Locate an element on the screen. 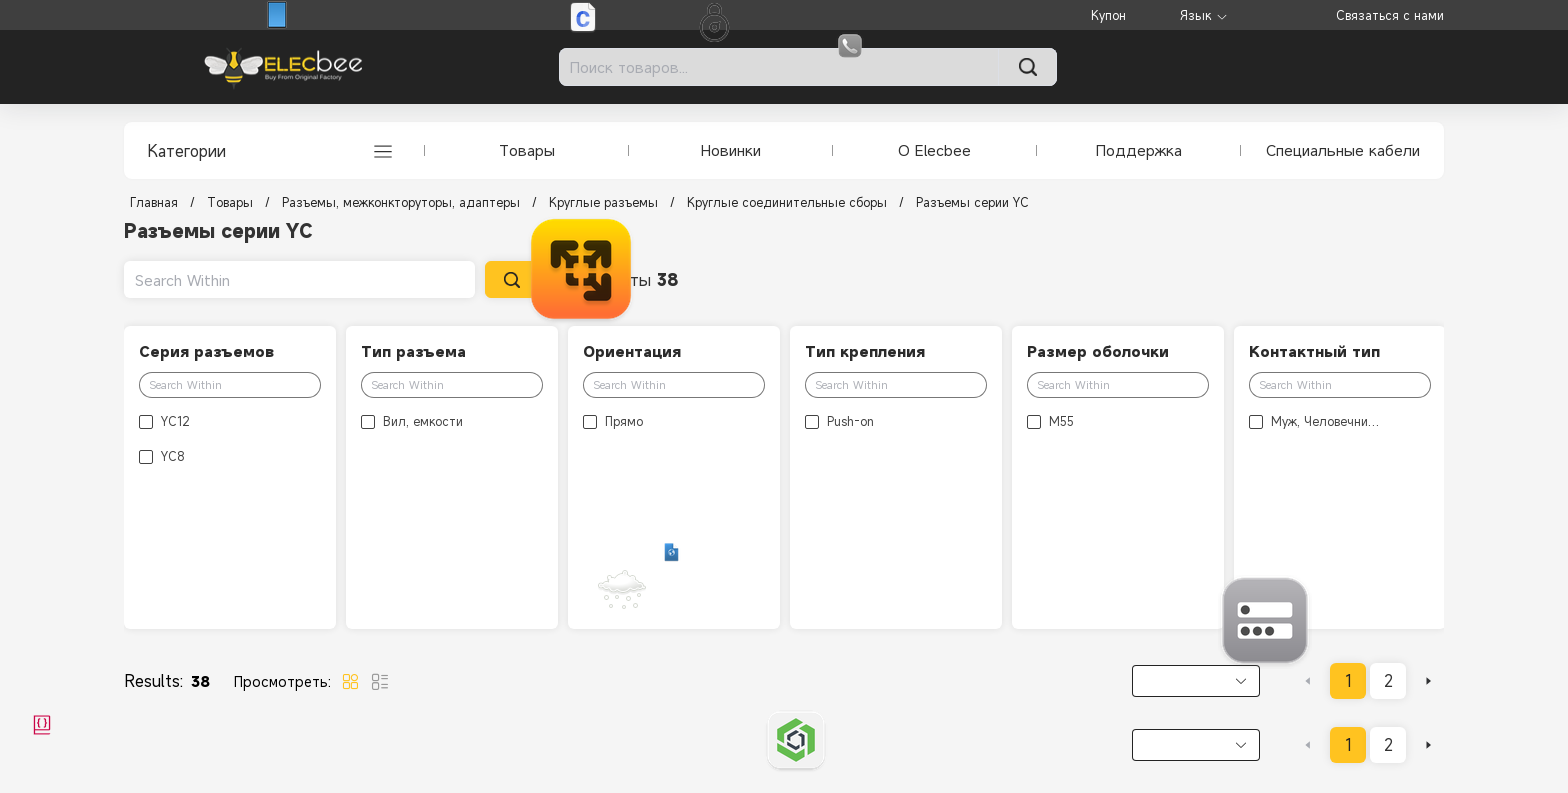 The height and width of the screenshot is (793, 1568). open developer documentation is located at coordinates (42, 725).